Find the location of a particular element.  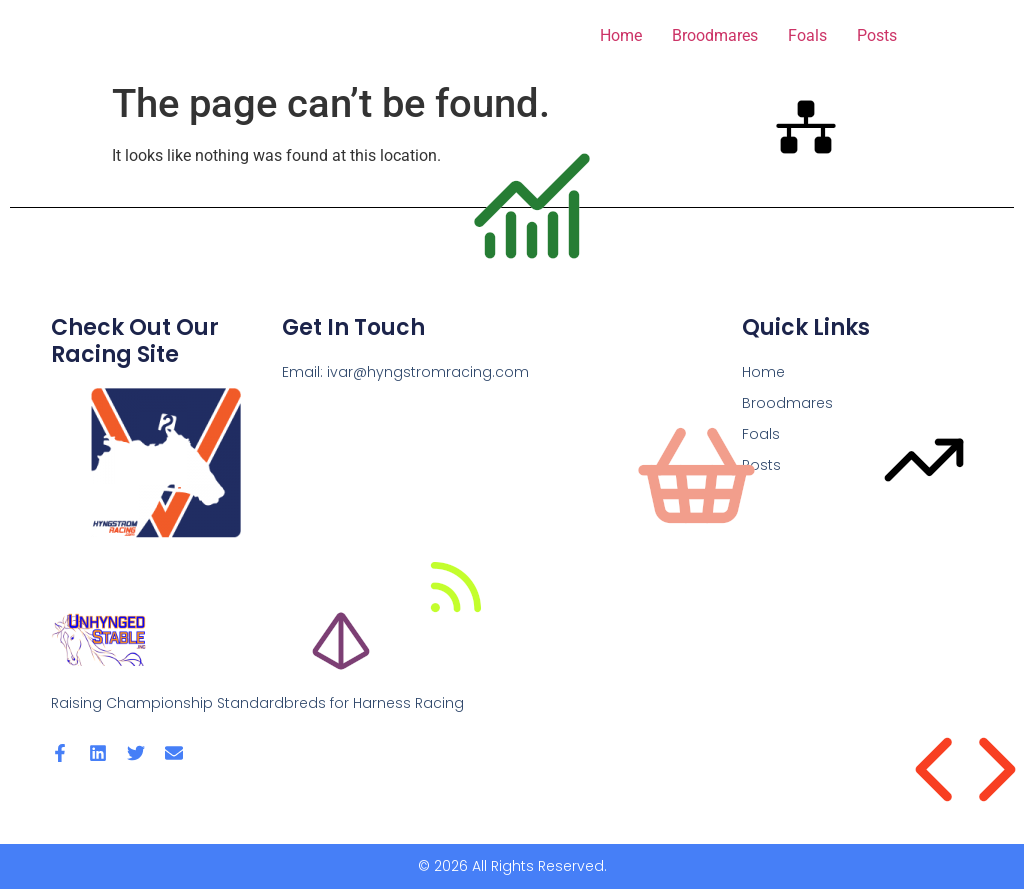

subscribe to RSS feed is located at coordinates (452, 590).